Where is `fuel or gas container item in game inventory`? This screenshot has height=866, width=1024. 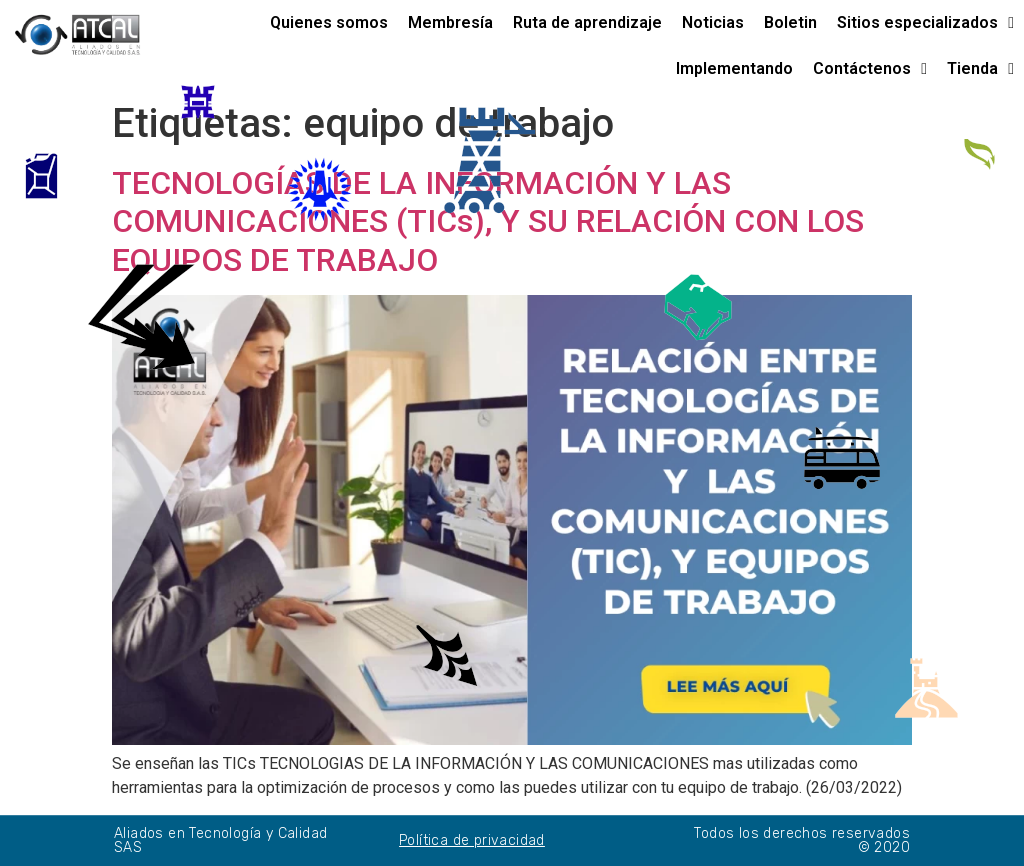
fuel or gas container item in game inventory is located at coordinates (41, 174).